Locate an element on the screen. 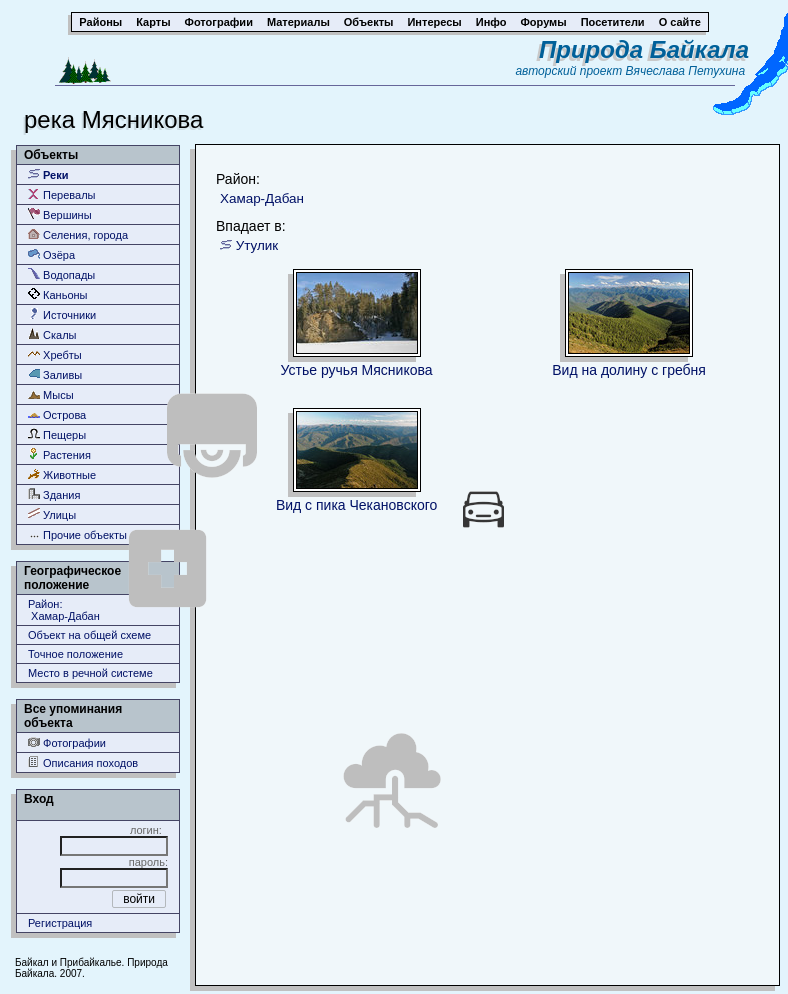 The width and height of the screenshot is (788, 994). indicates stormy weather conditions is located at coordinates (392, 782).